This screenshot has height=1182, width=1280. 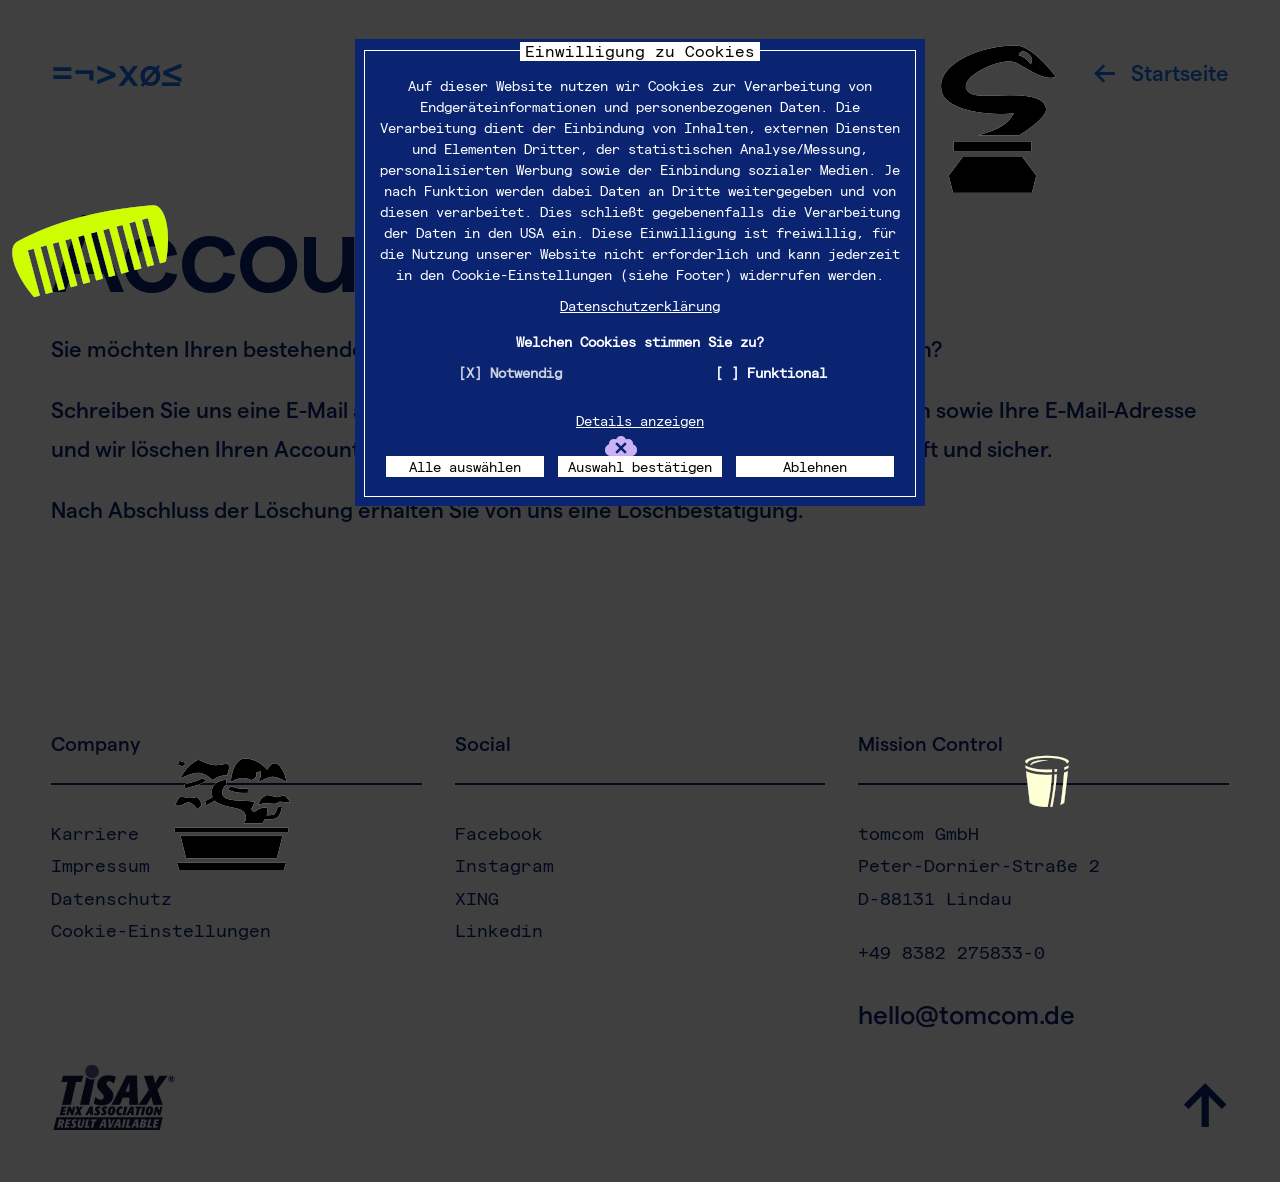 I want to click on indicates a toxic or hazardous area in gameplay, so click(x=621, y=446).